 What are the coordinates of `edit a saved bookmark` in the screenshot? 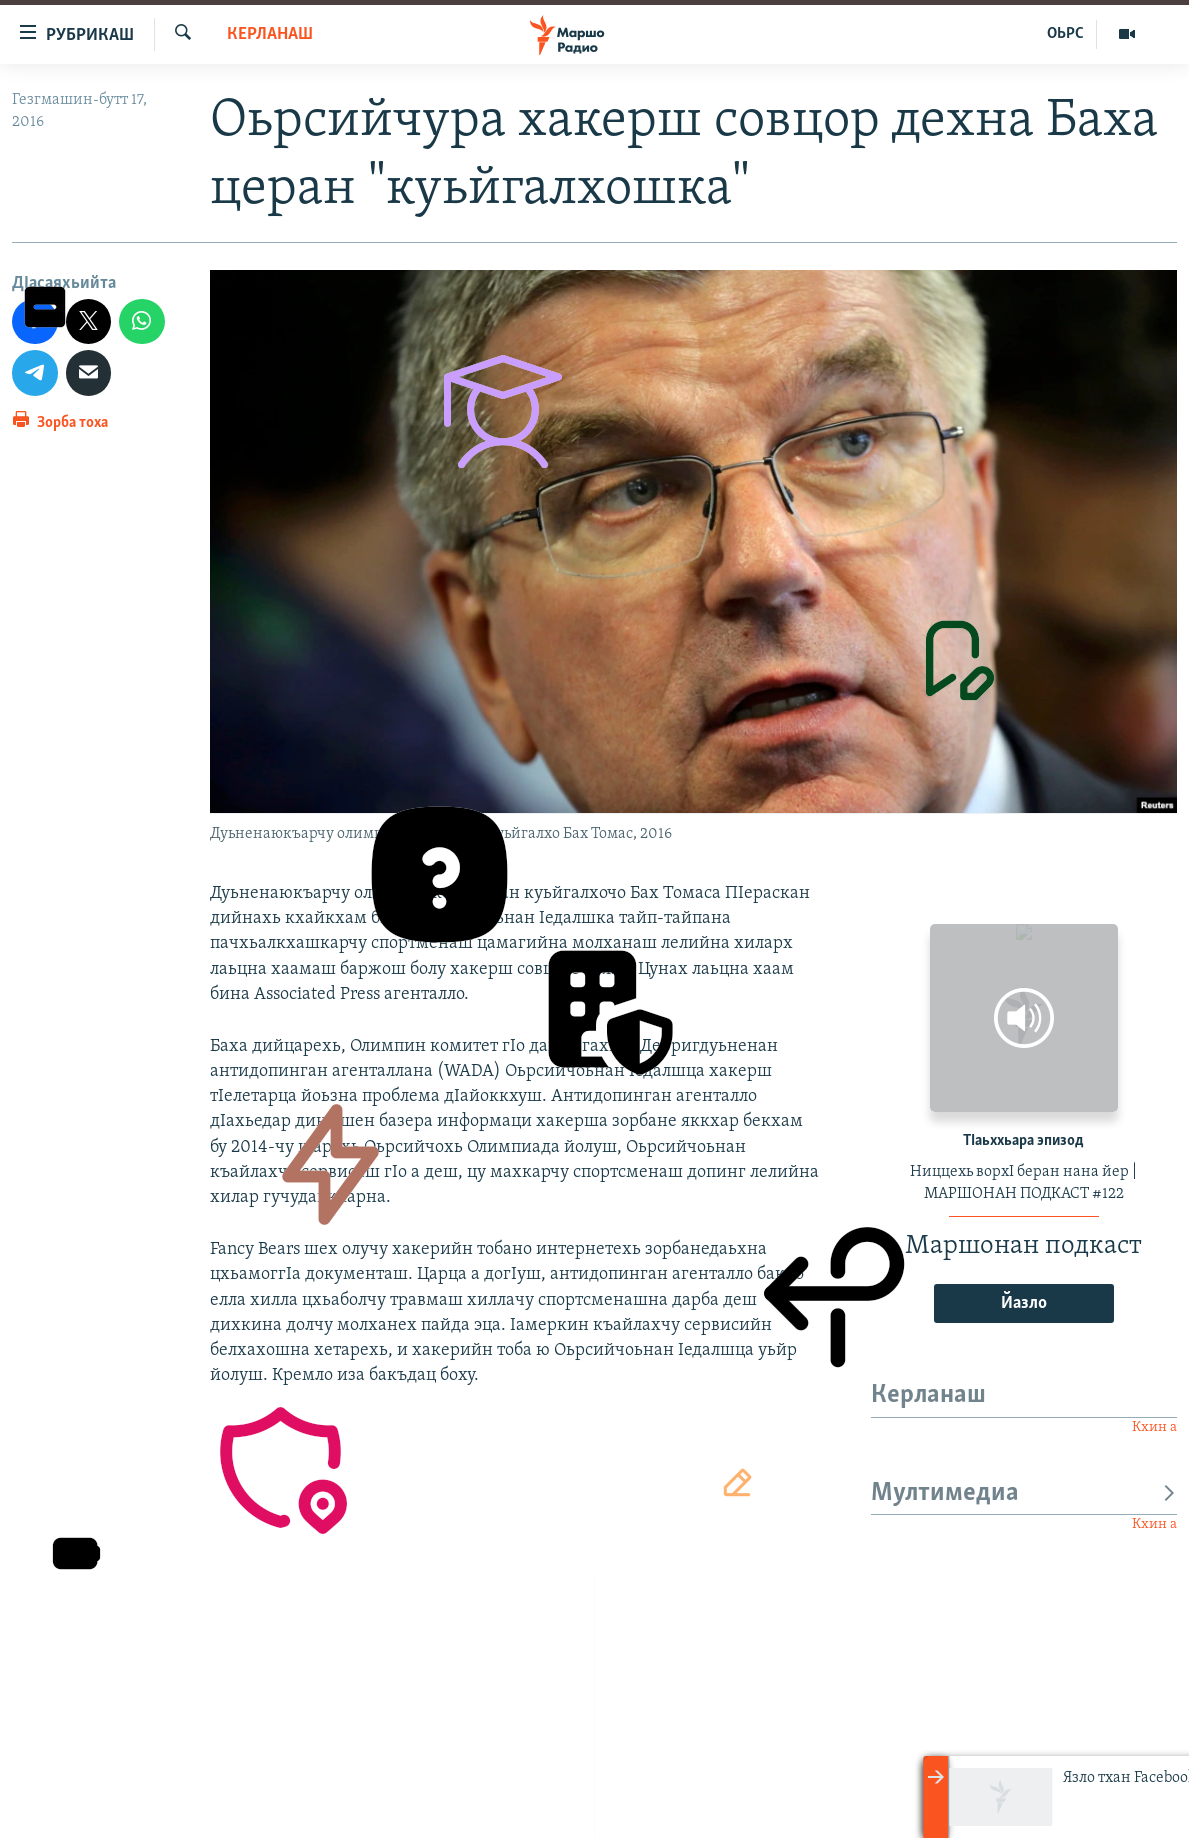 It's located at (952, 658).